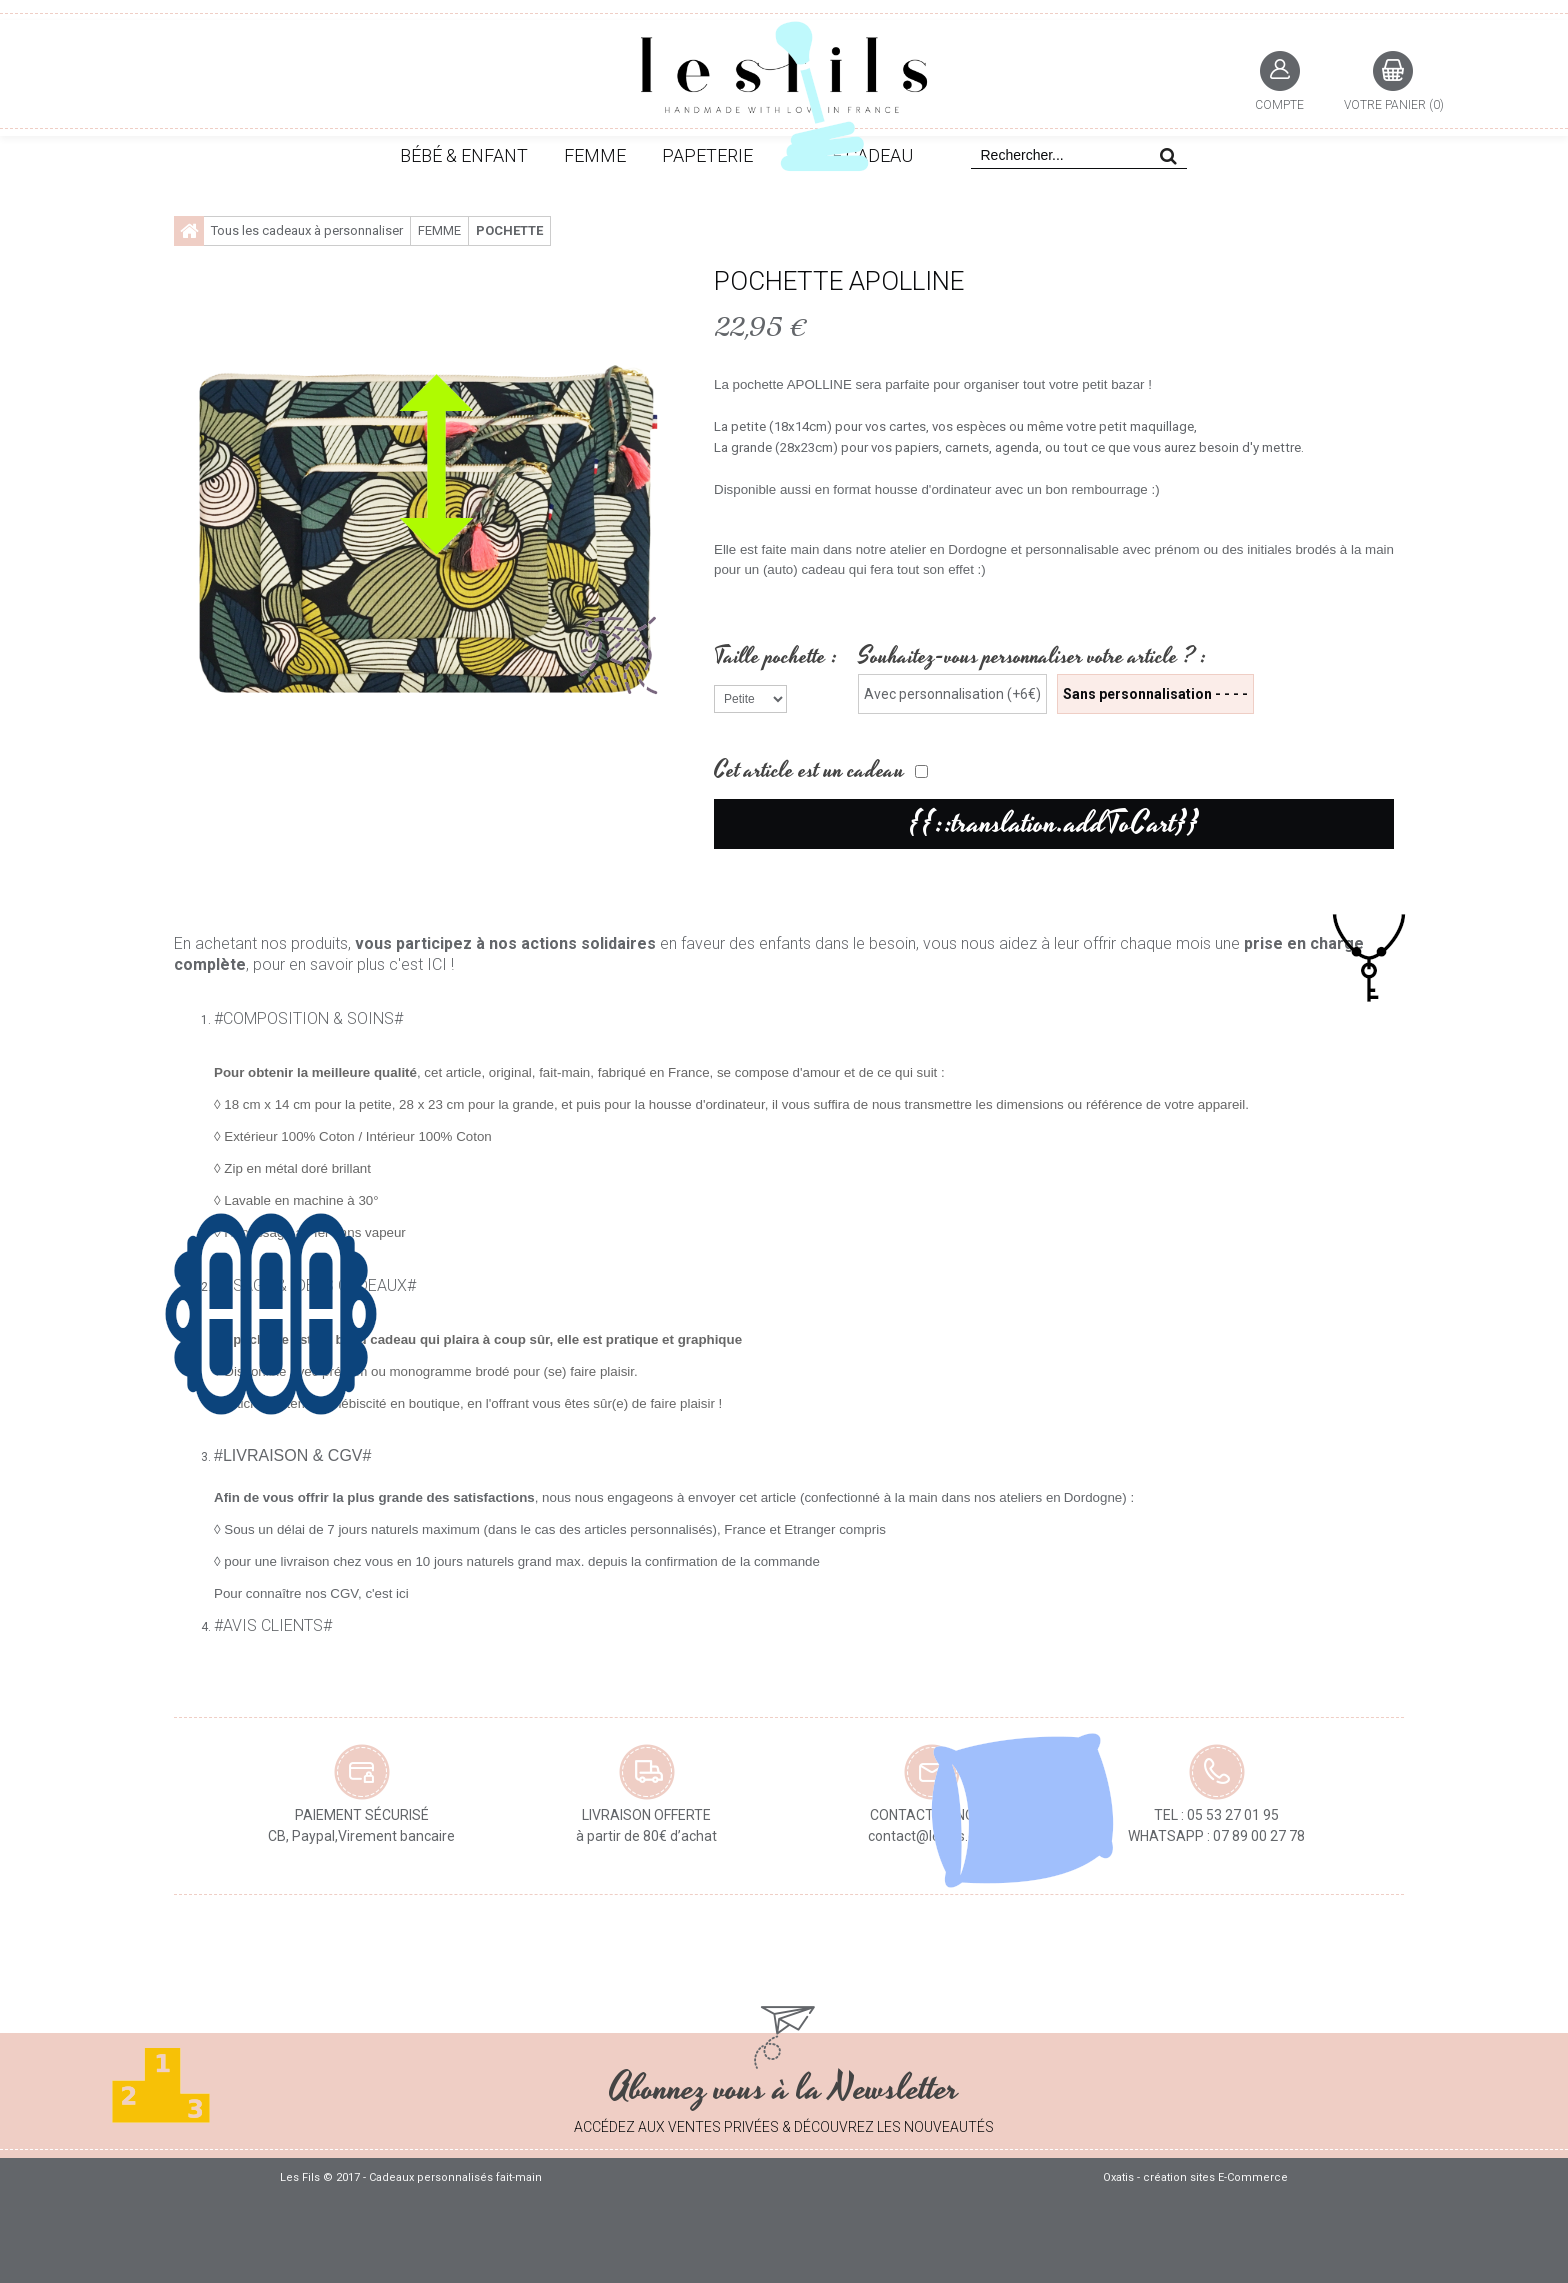 The width and height of the screenshot is (1568, 2283). Describe the element at coordinates (618, 655) in the screenshot. I see `indicates parasites or infection in a health/medical game` at that location.